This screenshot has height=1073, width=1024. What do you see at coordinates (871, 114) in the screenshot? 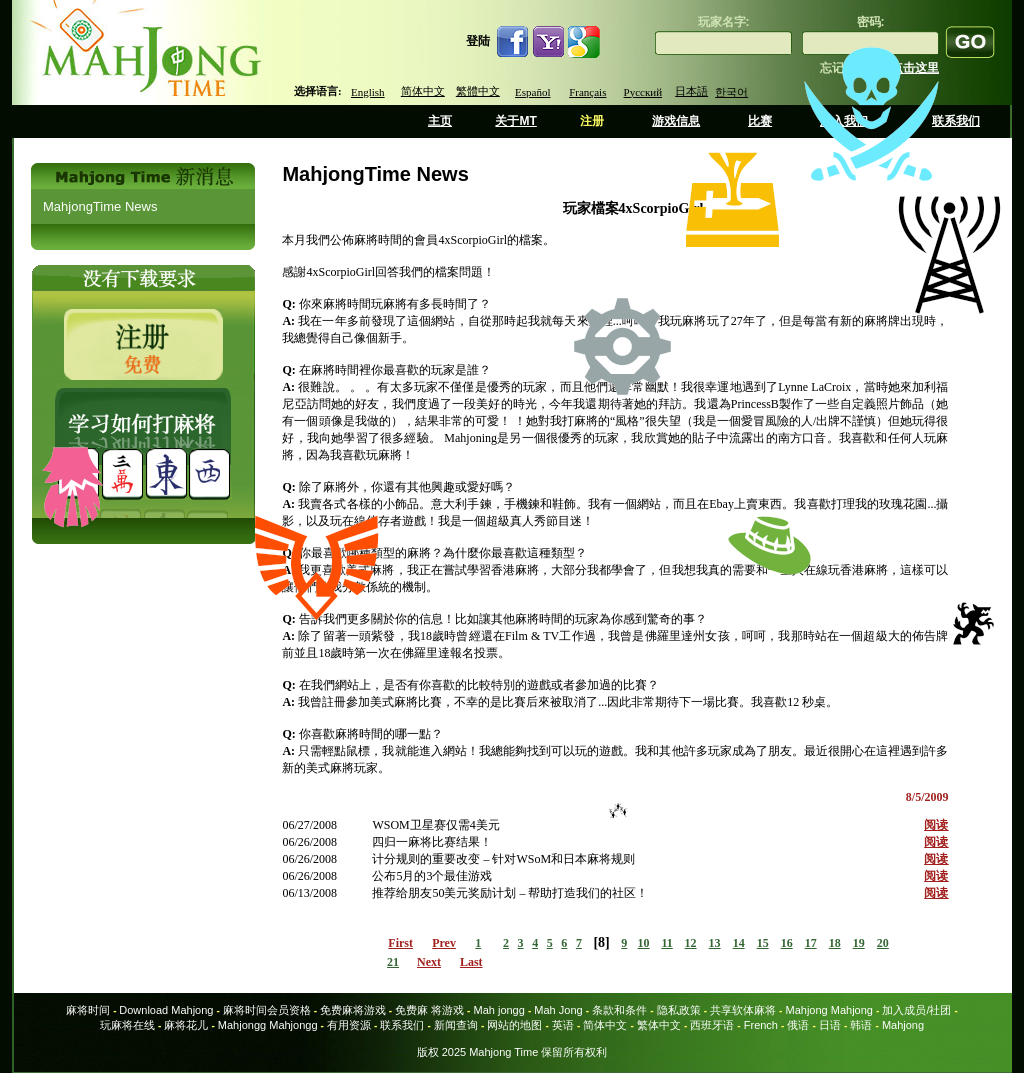
I see `indicates pirate or seafaring game mode` at bounding box center [871, 114].